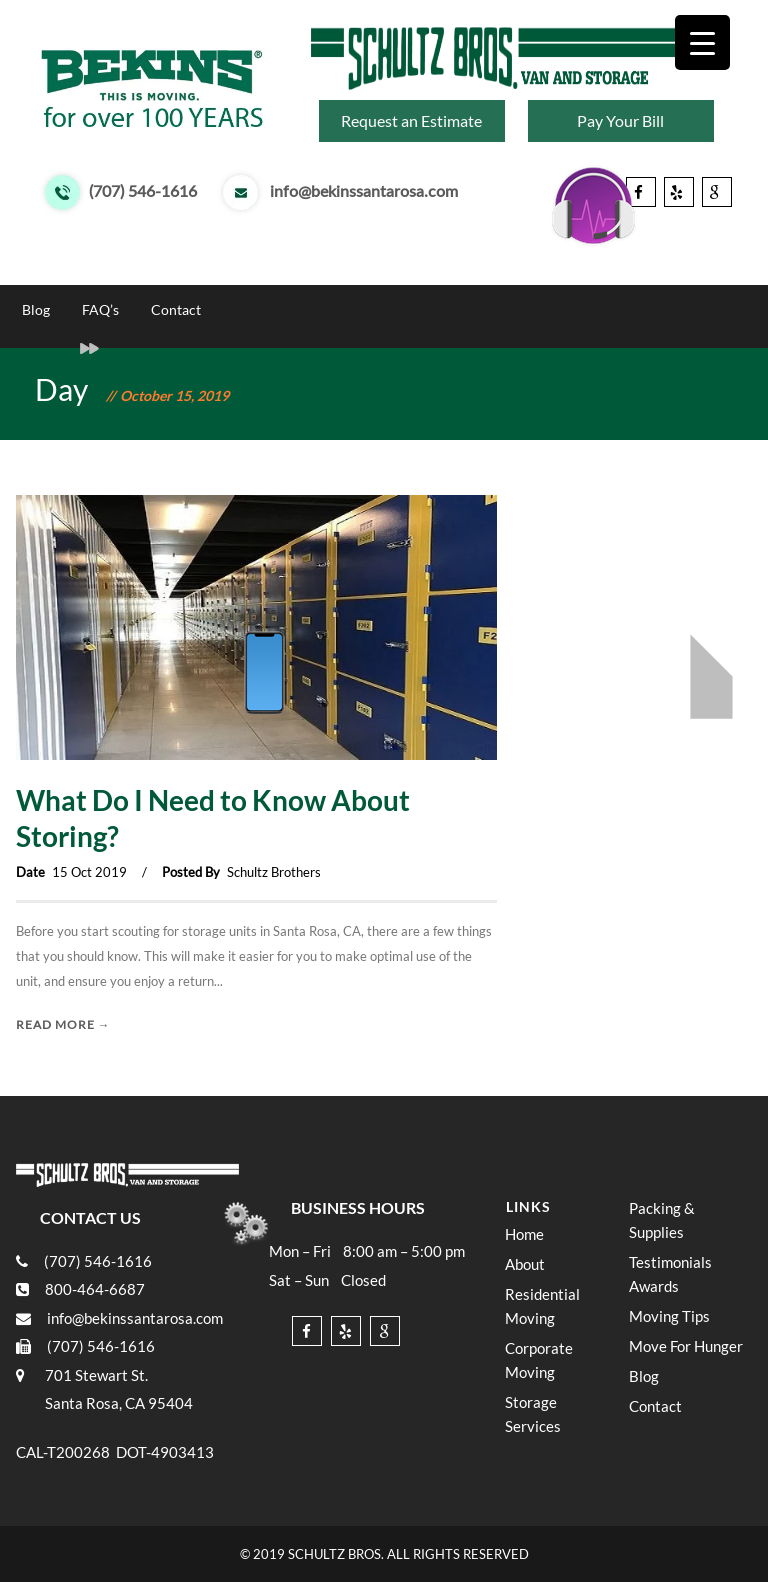 The width and height of the screenshot is (768, 1582). Describe the element at coordinates (593, 205) in the screenshot. I see `audio headset device connected` at that location.